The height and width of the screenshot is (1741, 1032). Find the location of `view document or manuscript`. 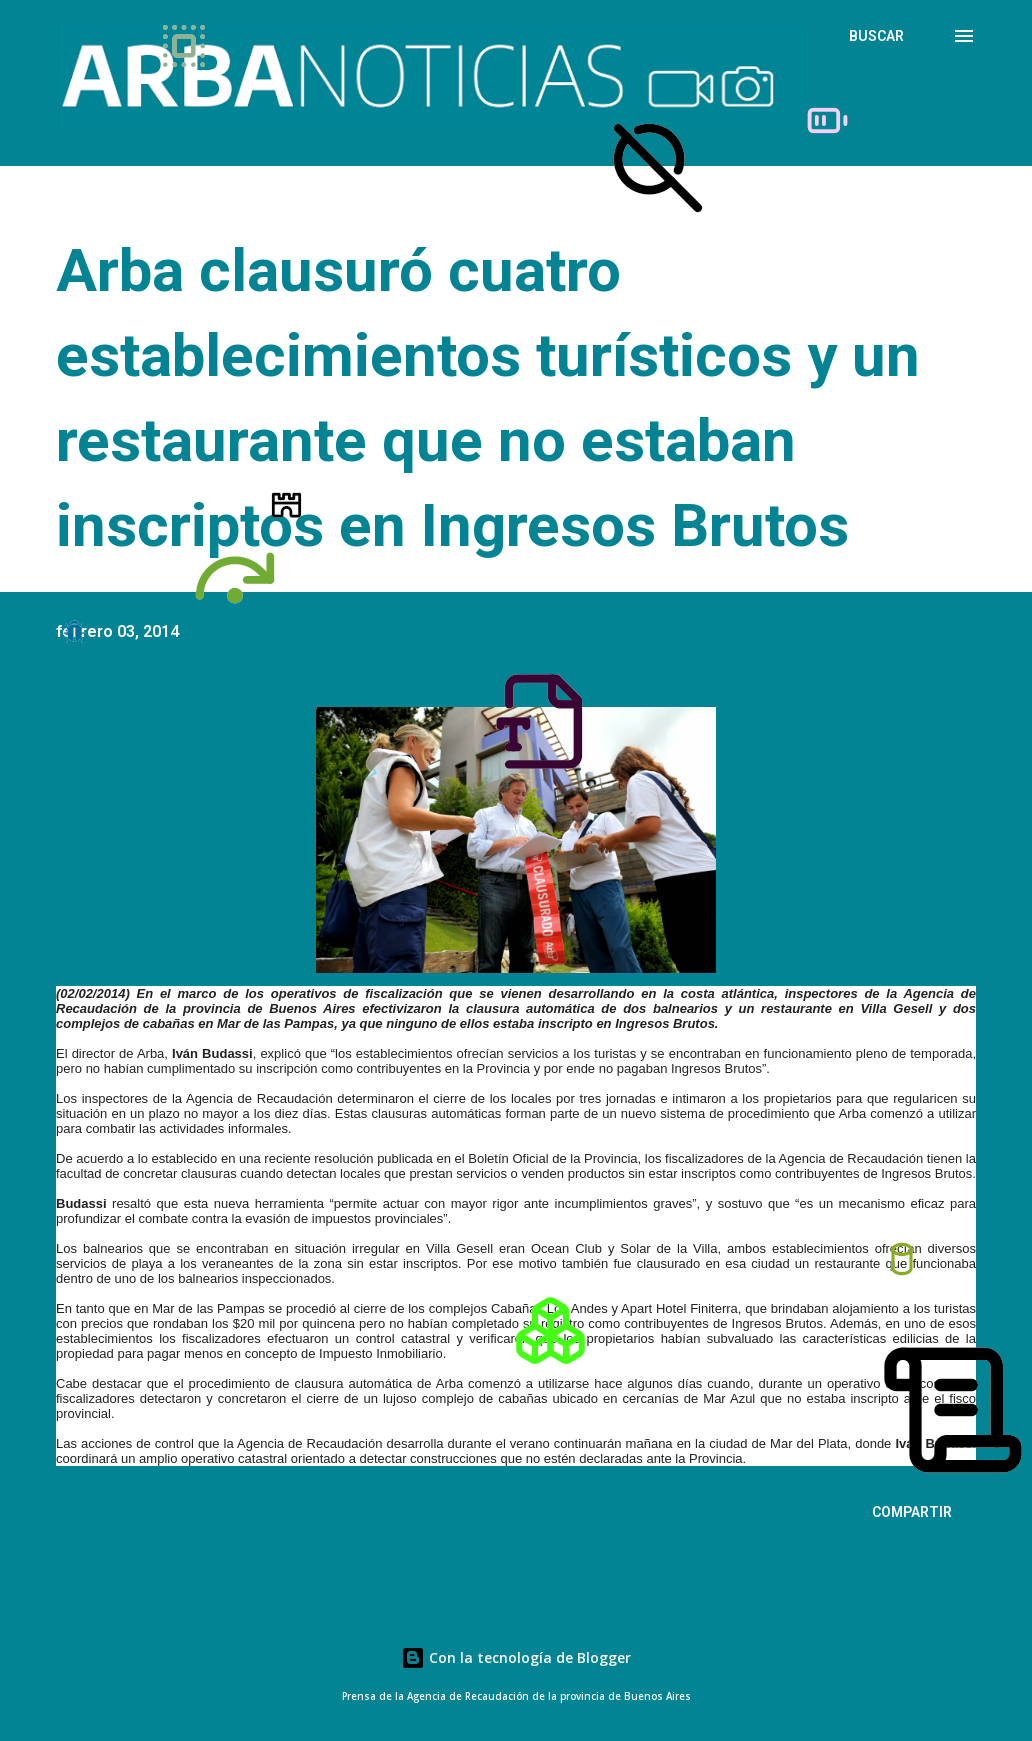

view document or manuscript is located at coordinates (953, 1410).